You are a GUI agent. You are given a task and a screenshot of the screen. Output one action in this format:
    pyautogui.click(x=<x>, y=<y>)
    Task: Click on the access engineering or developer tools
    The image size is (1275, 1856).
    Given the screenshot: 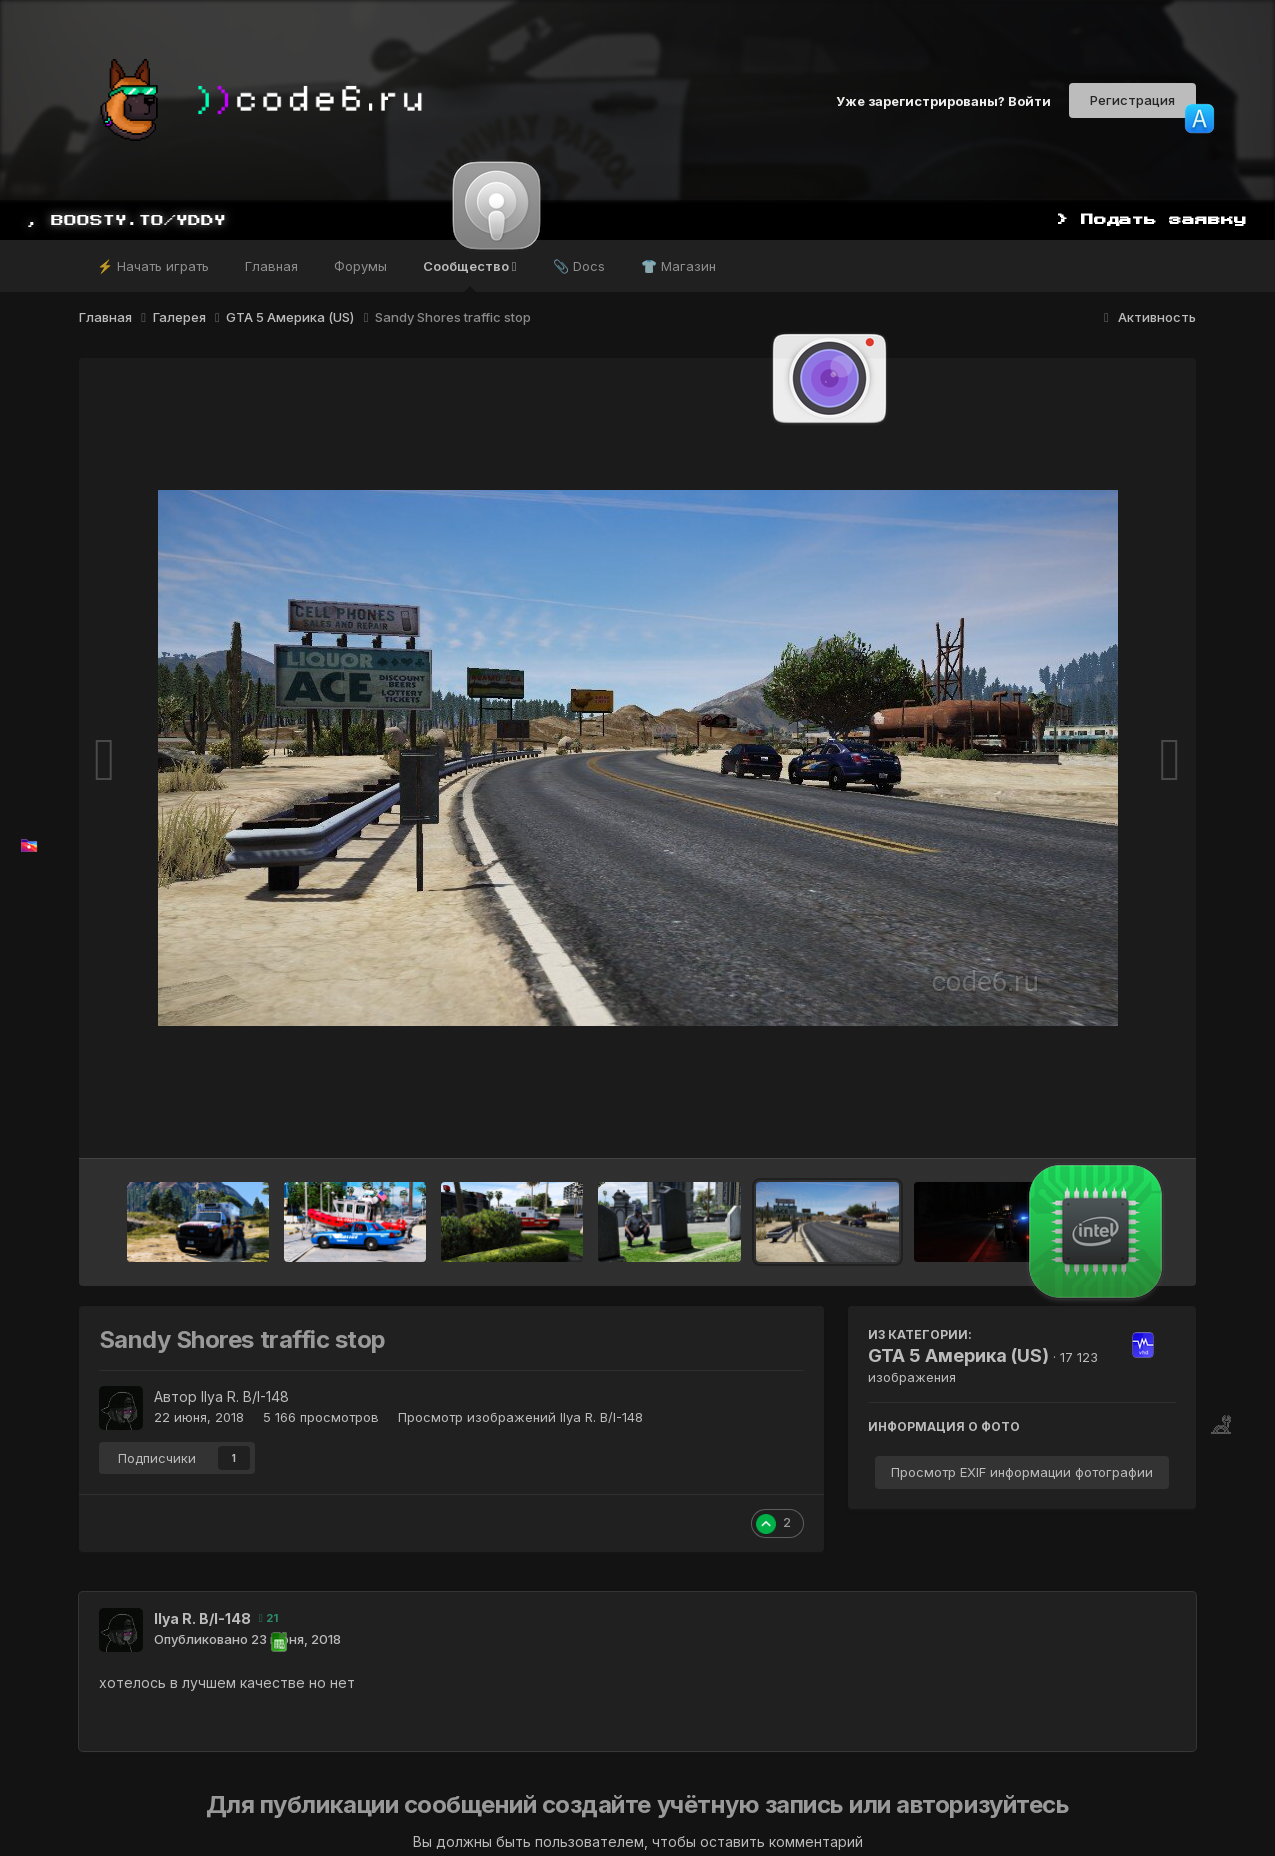 What is the action you would take?
    pyautogui.click(x=1221, y=1425)
    